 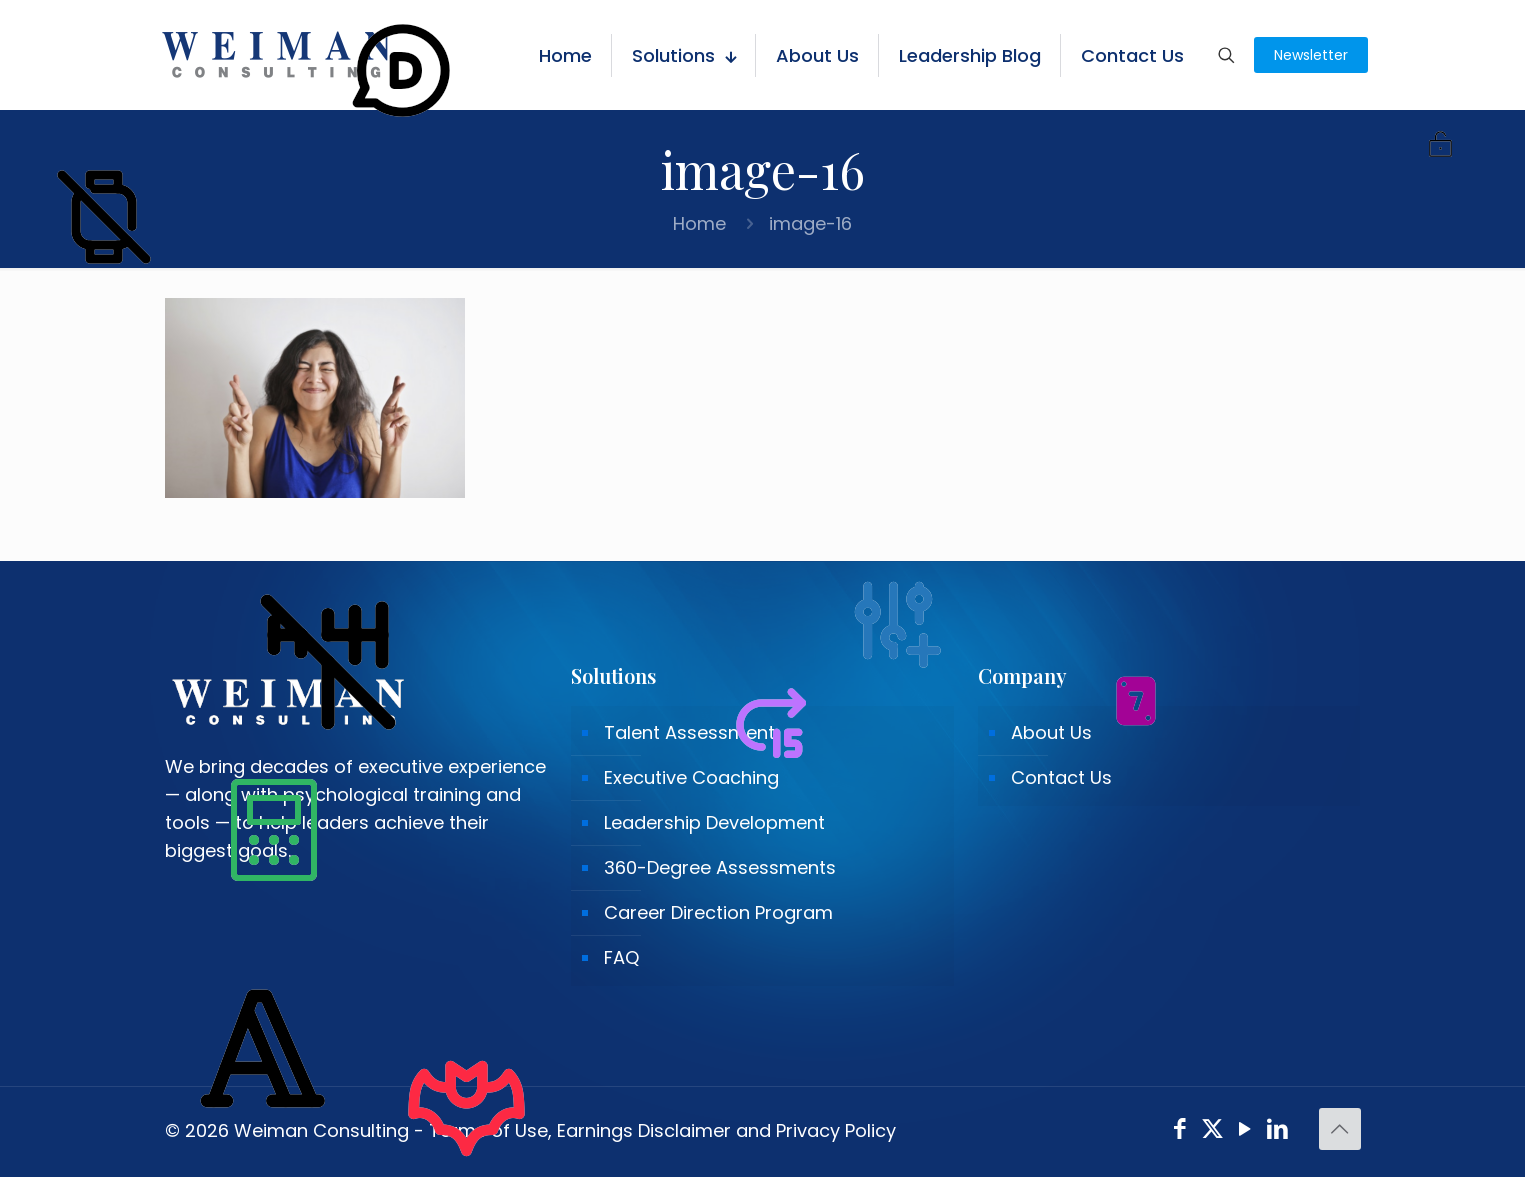 What do you see at coordinates (466, 1108) in the screenshot?
I see `toggle dark mode or night theme` at bounding box center [466, 1108].